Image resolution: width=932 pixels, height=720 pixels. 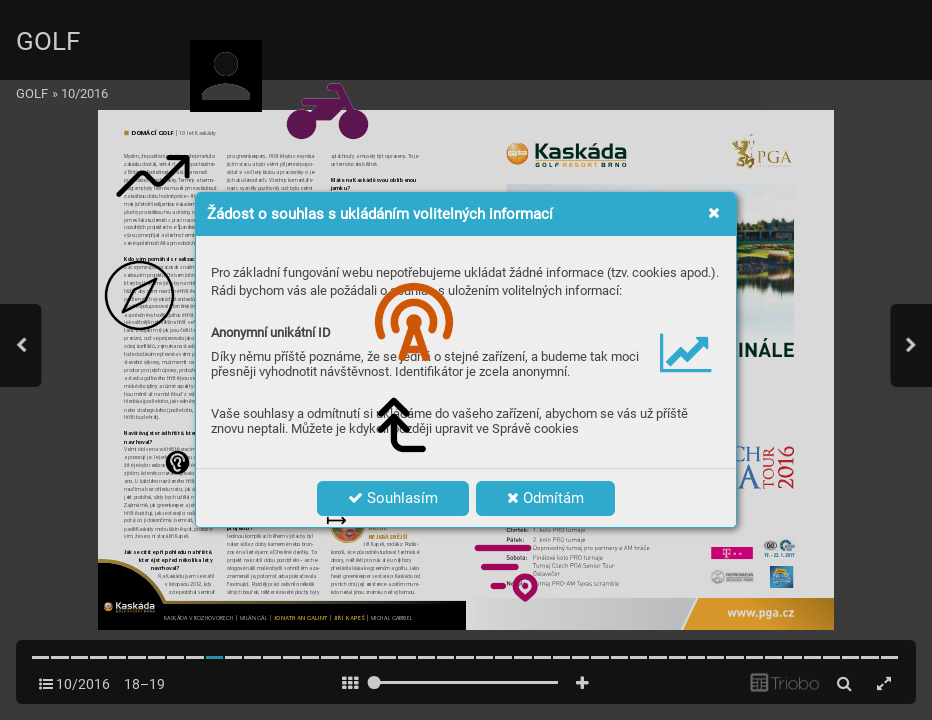 I want to click on access broadcast or transmission settings, so click(x=414, y=322).